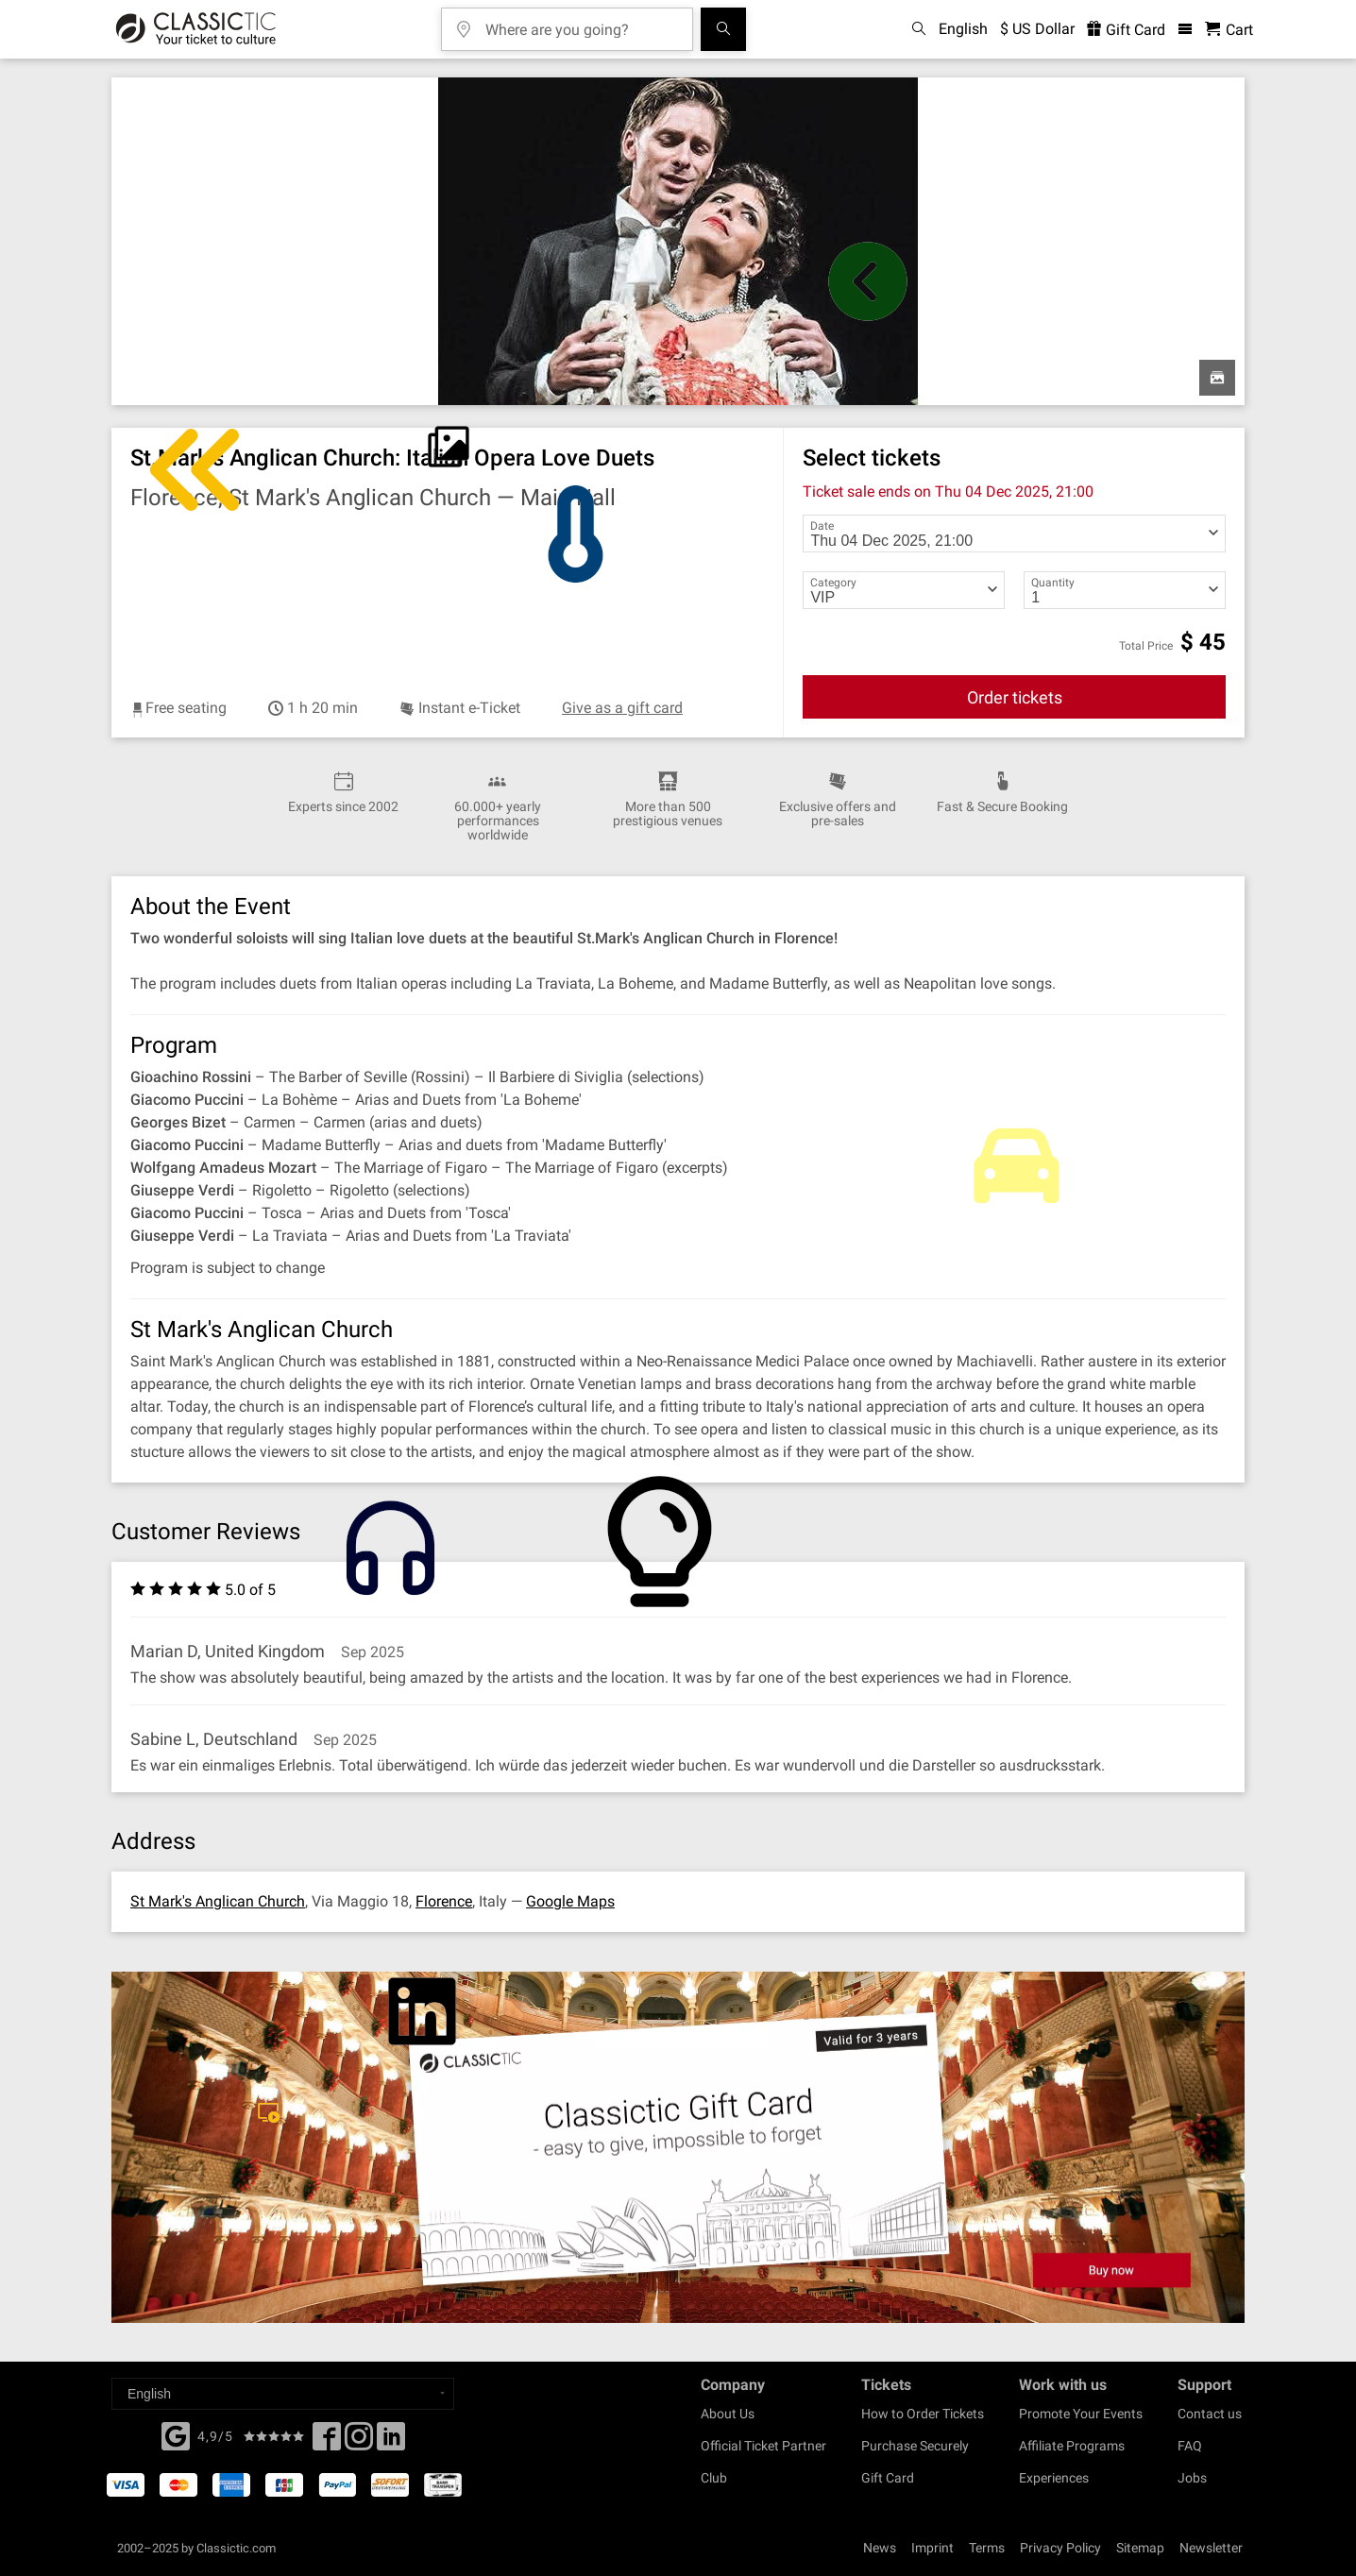 The image size is (1356, 2576). Describe the element at coordinates (868, 281) in the screenshot. I see `go back to the previous screen` at that location.